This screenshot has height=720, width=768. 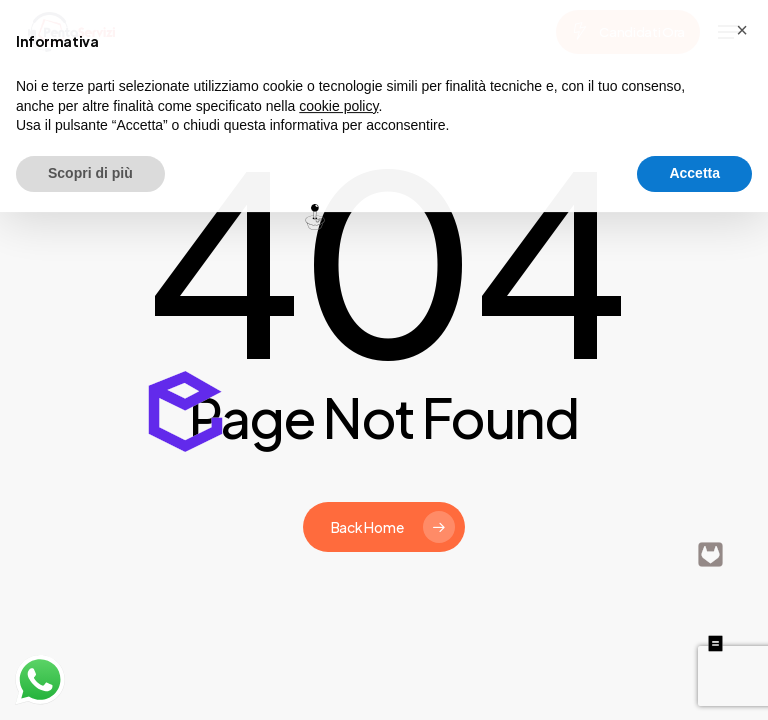 I want to click on launch retropie emulation software, so click(x=315, y=217).